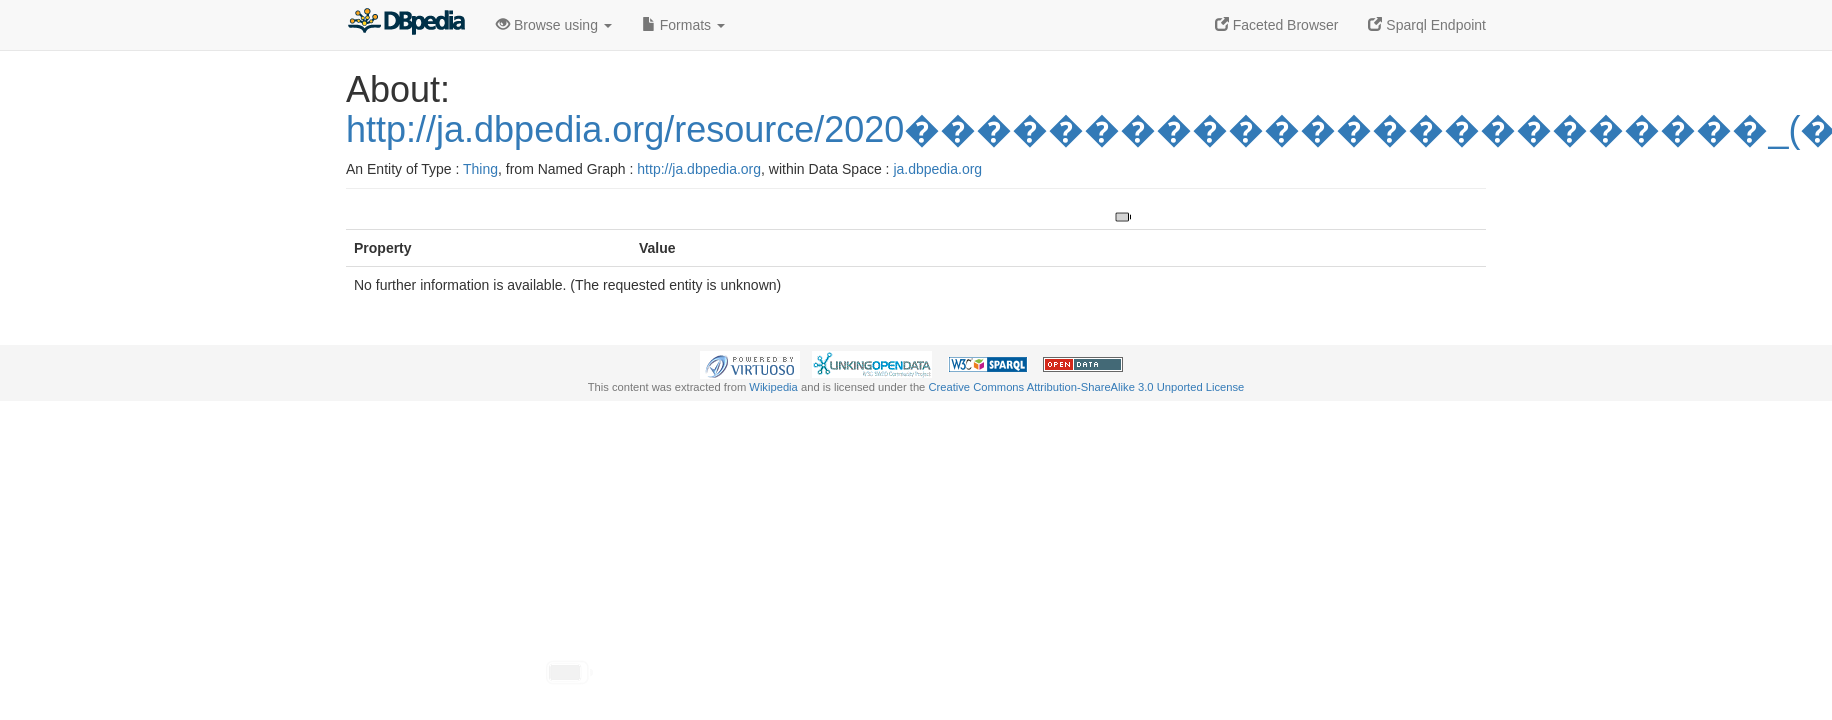  What do you see at coordinates (569, 672) in the screenshot?
I see `indicates battery level at 80% charge` at bounding box center [569, 672].